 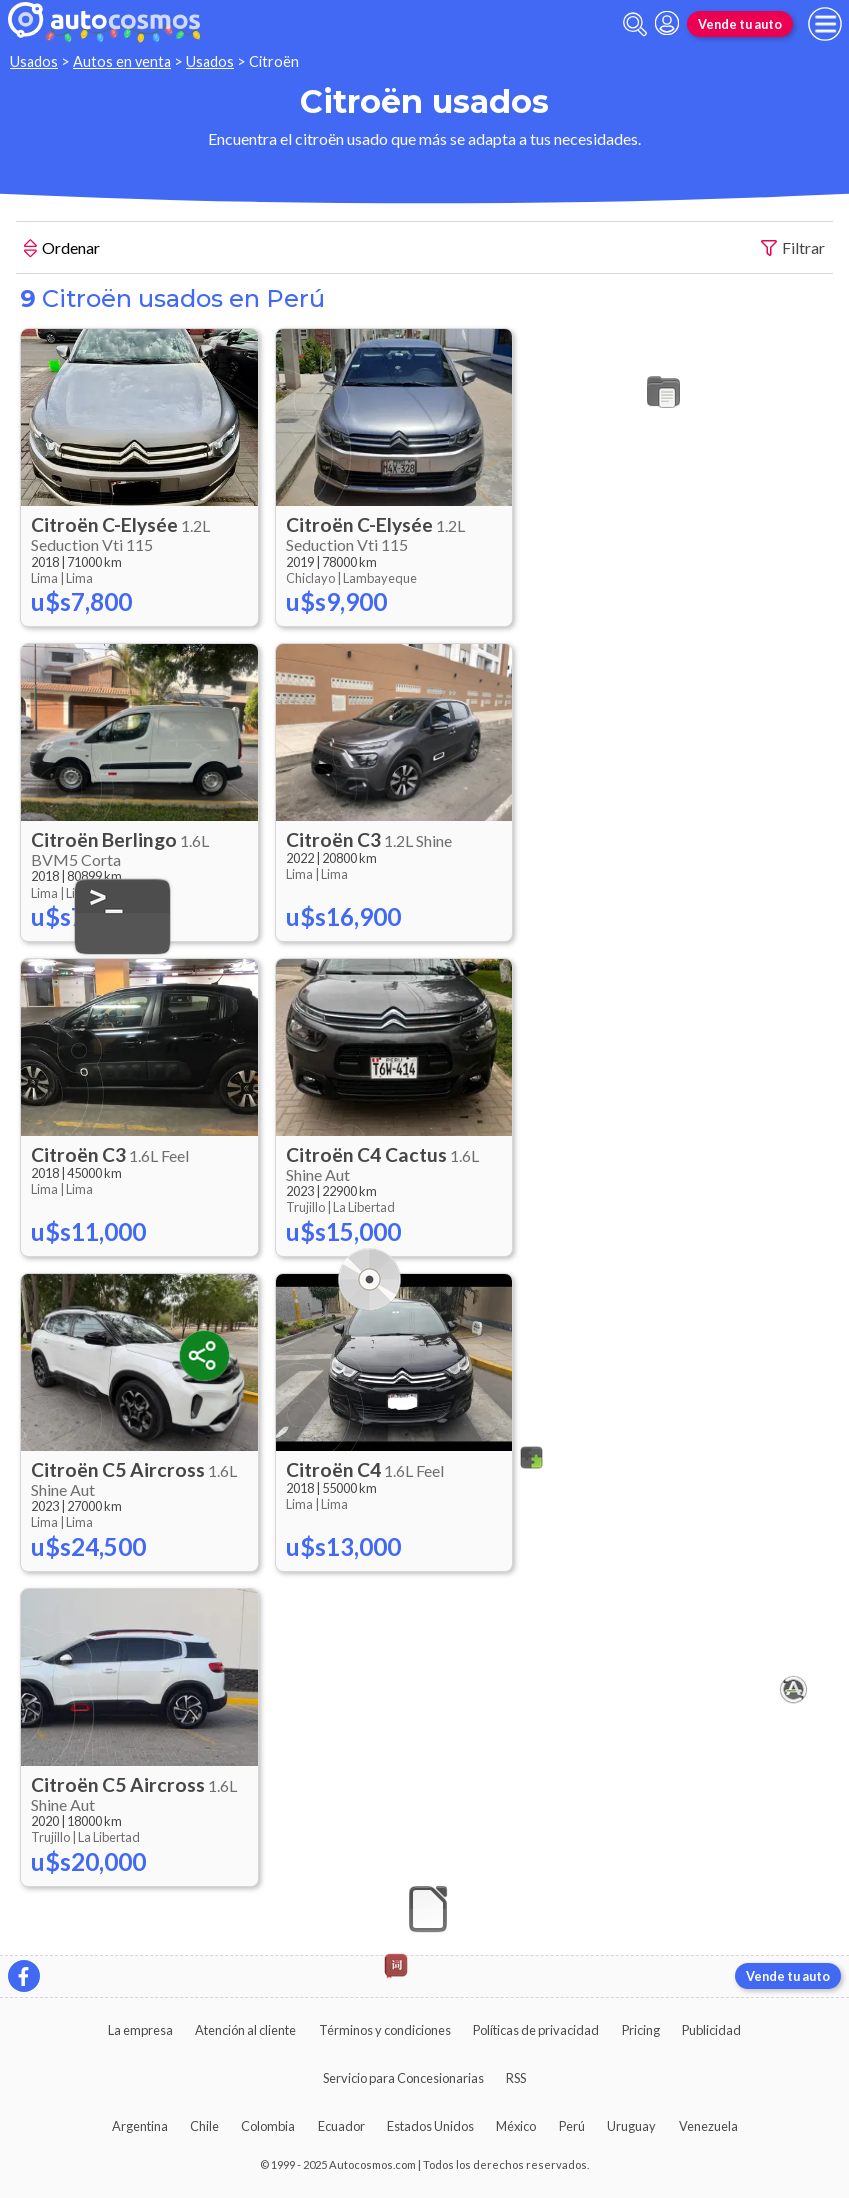 I want to click on open extension manager app, so click(x=531, y=1457).